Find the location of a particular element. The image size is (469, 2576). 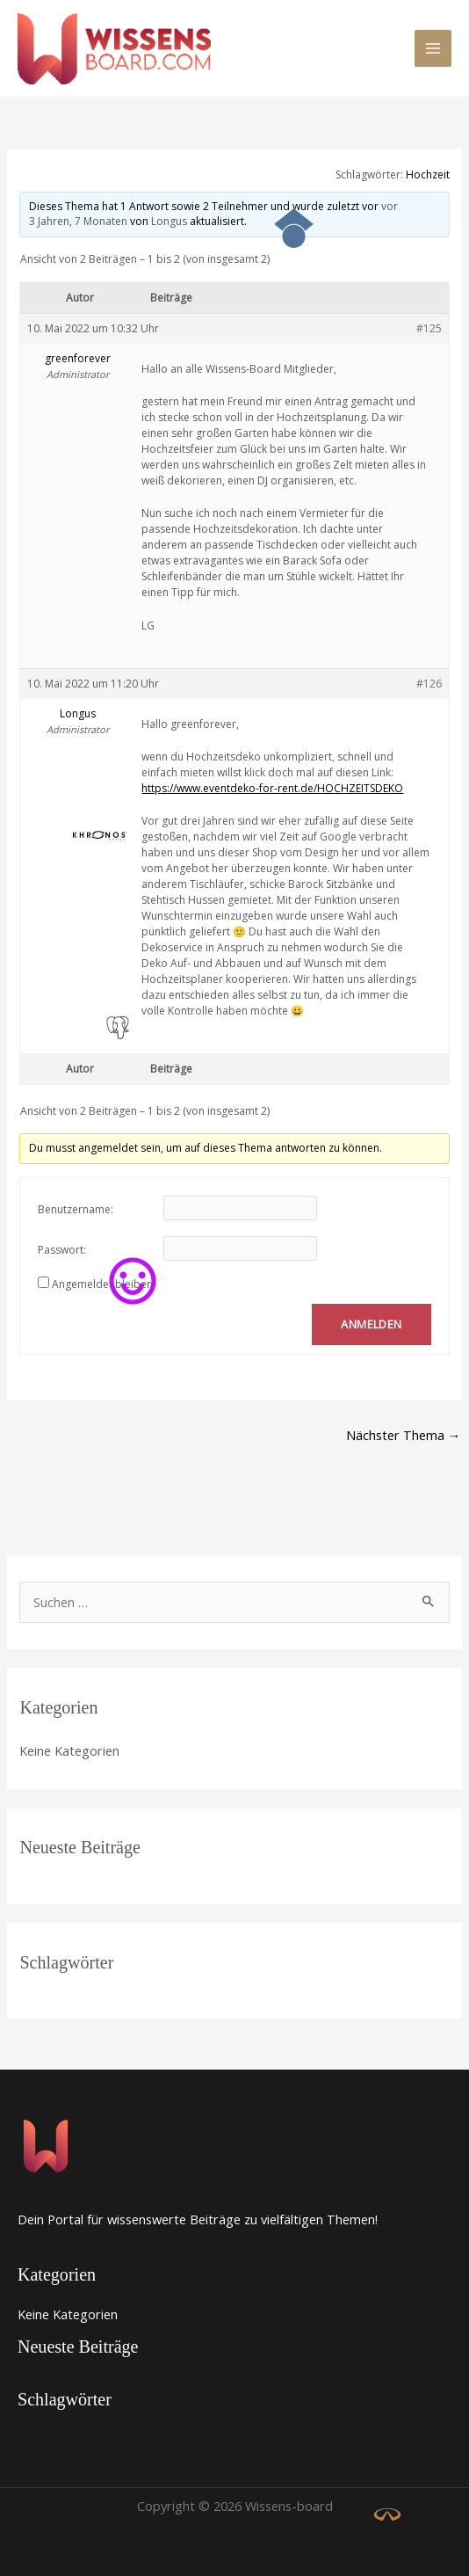

open Google Scholar is located at coordinates (293, 228).